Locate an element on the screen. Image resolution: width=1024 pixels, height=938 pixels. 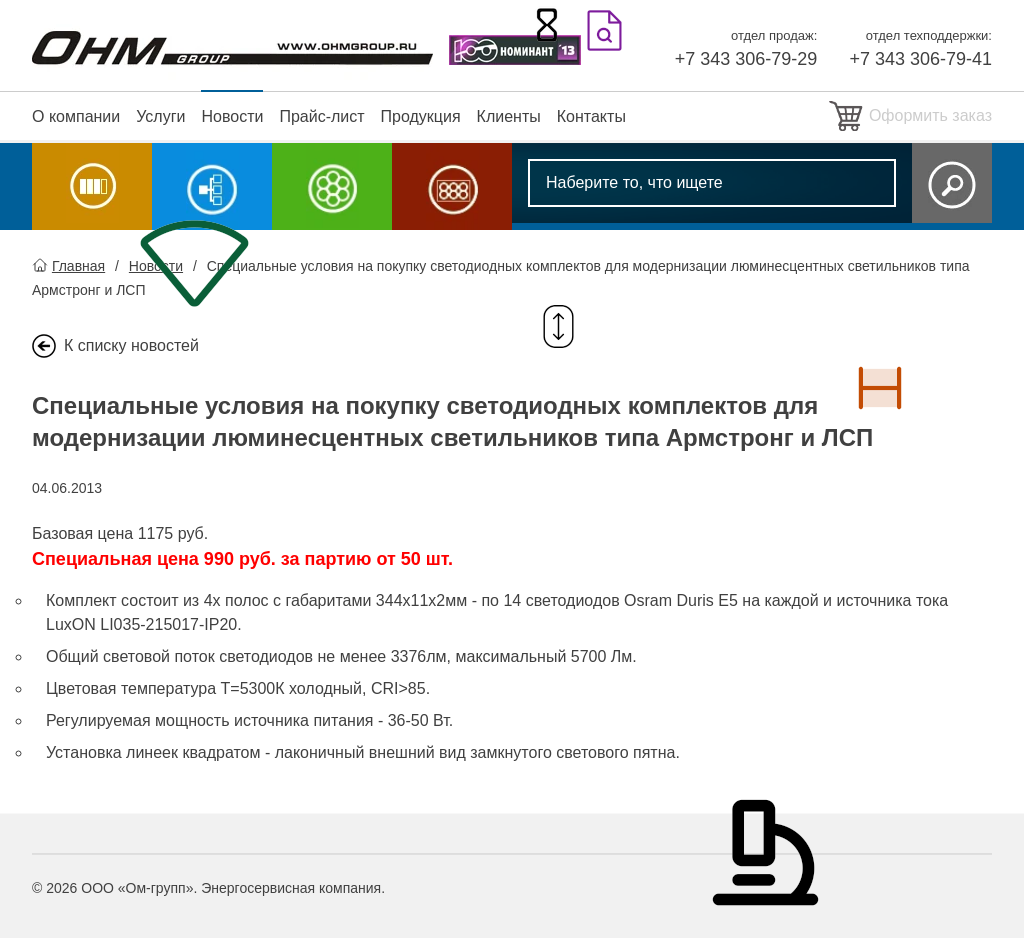
scroll up or down on the page is located at coordinates (558, 326).